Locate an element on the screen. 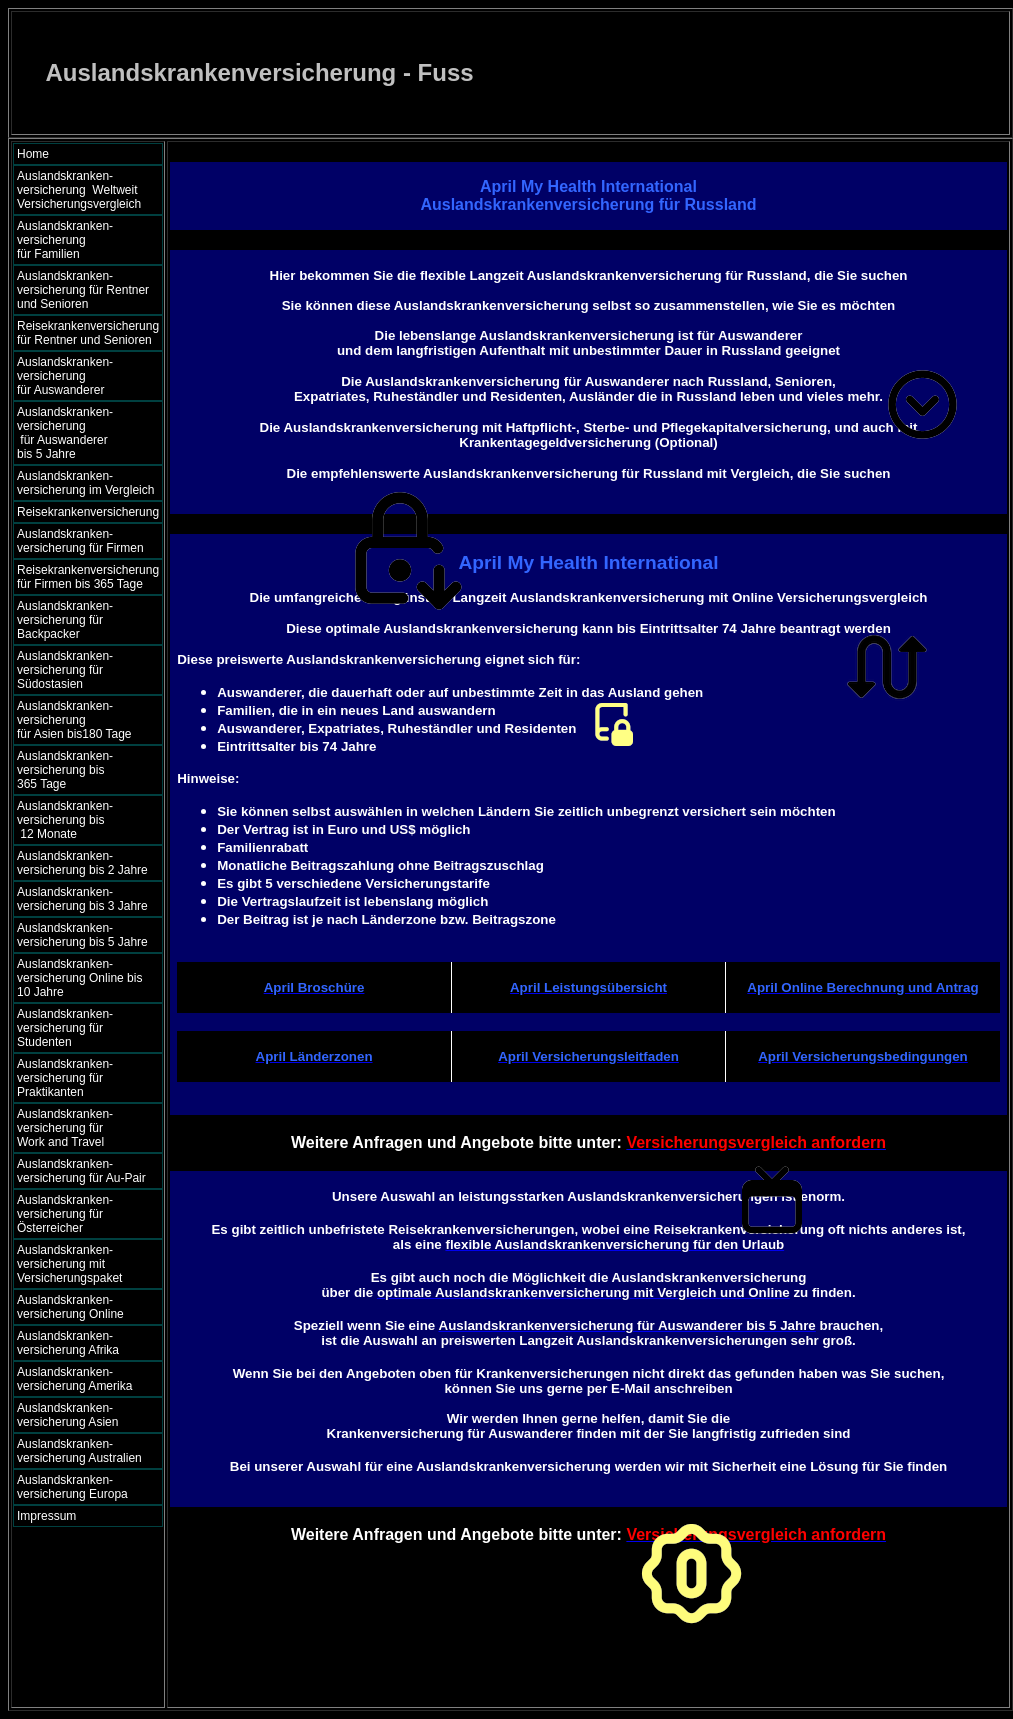 This screenshot has width=1013, height=1719. download secure or encrypted content is located at coordinates (400, 548).